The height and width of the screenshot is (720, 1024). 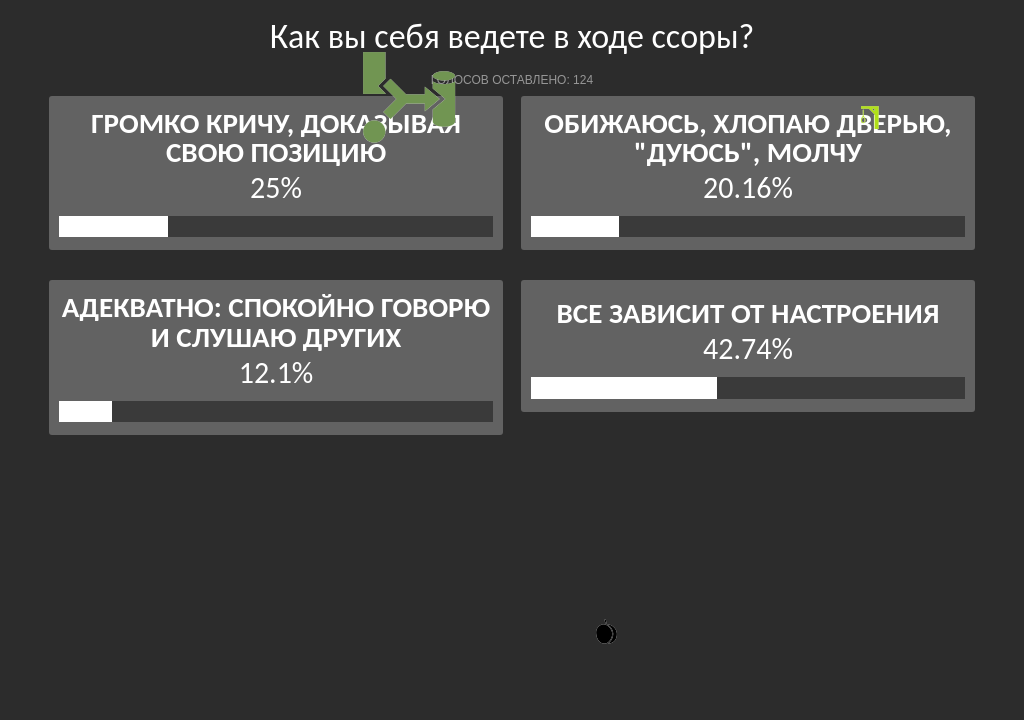 What do you see at coordinates (606, 631) in the screenshot?
I see `select peach flavor or ingredient` at bounding box center [606, 631].